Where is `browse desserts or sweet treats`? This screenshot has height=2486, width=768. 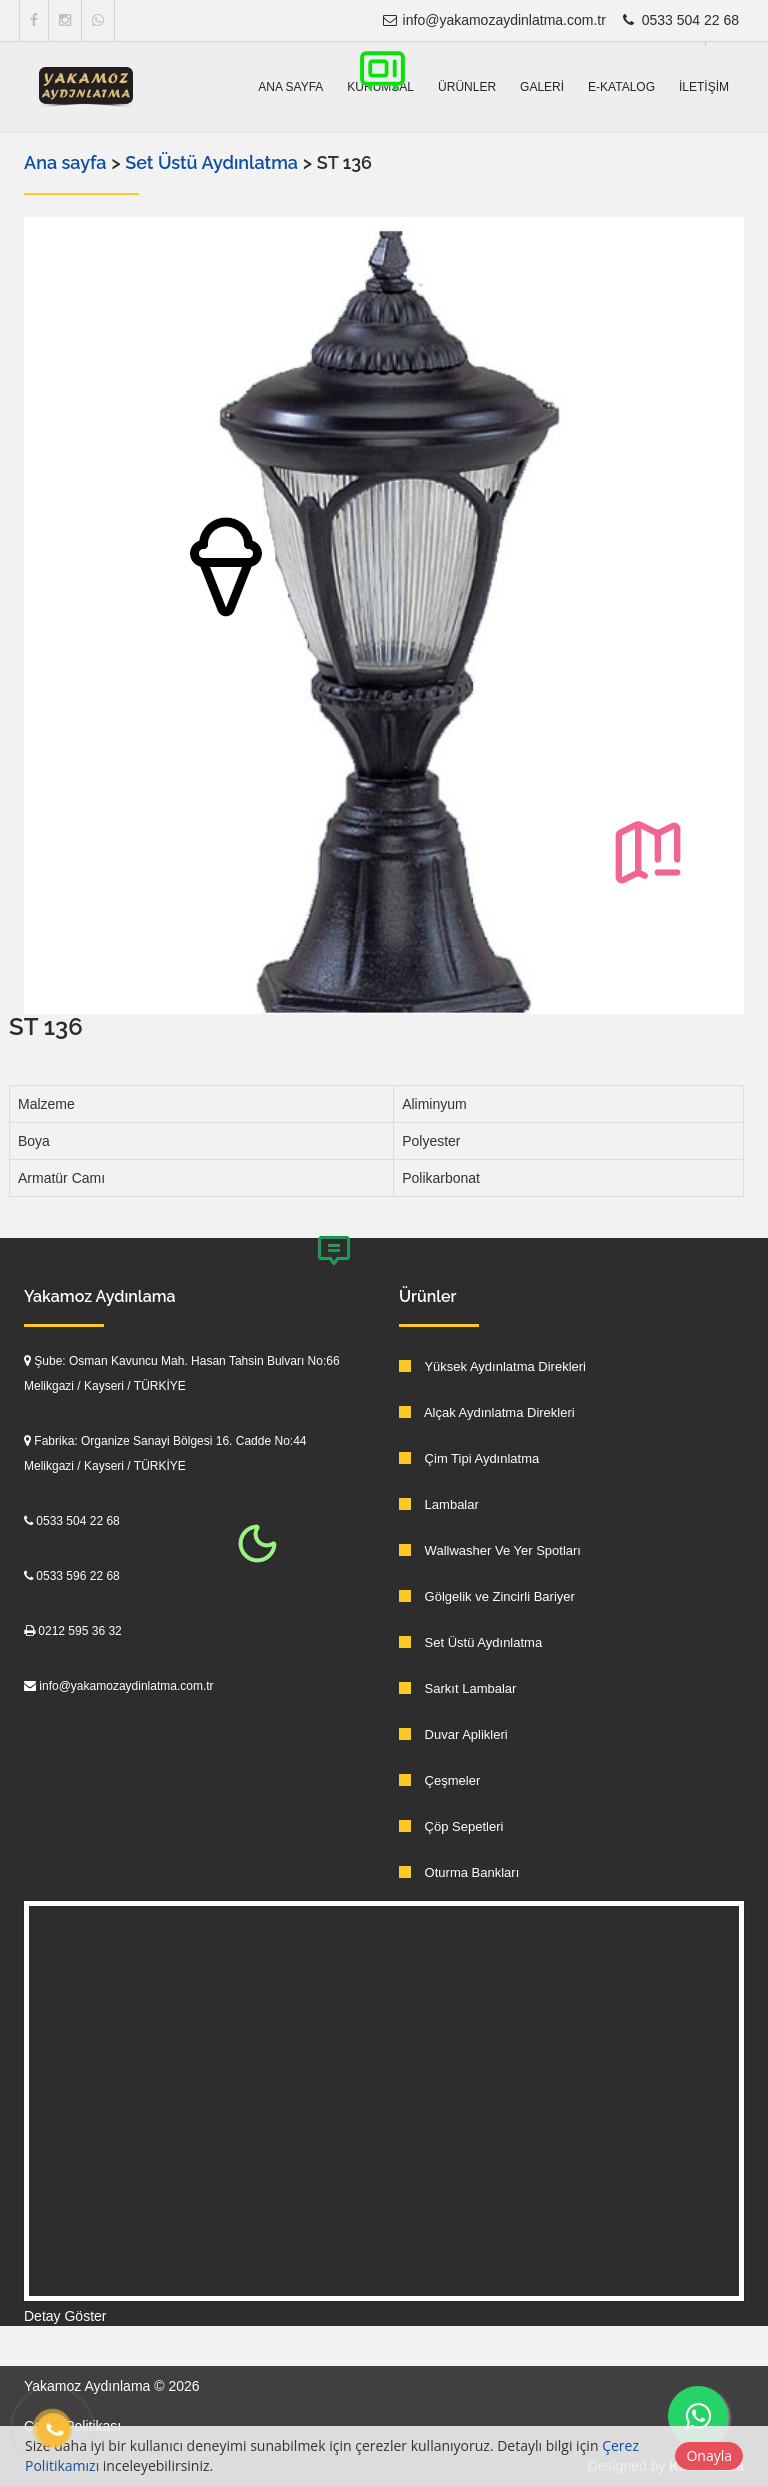 browse desserts or sweet treats is located at coordinates (226, 567).